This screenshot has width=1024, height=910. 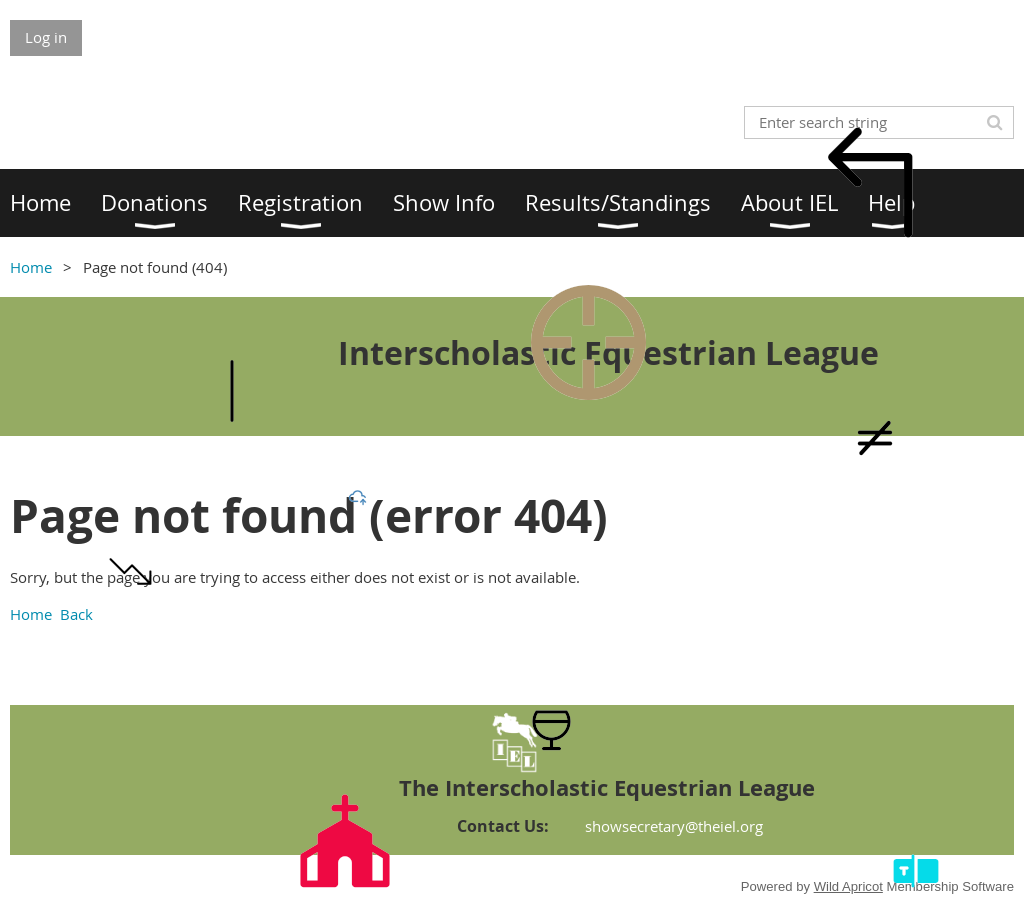 I want to click on vertical divider or separator between UI elements, so click(x=232, y=391).